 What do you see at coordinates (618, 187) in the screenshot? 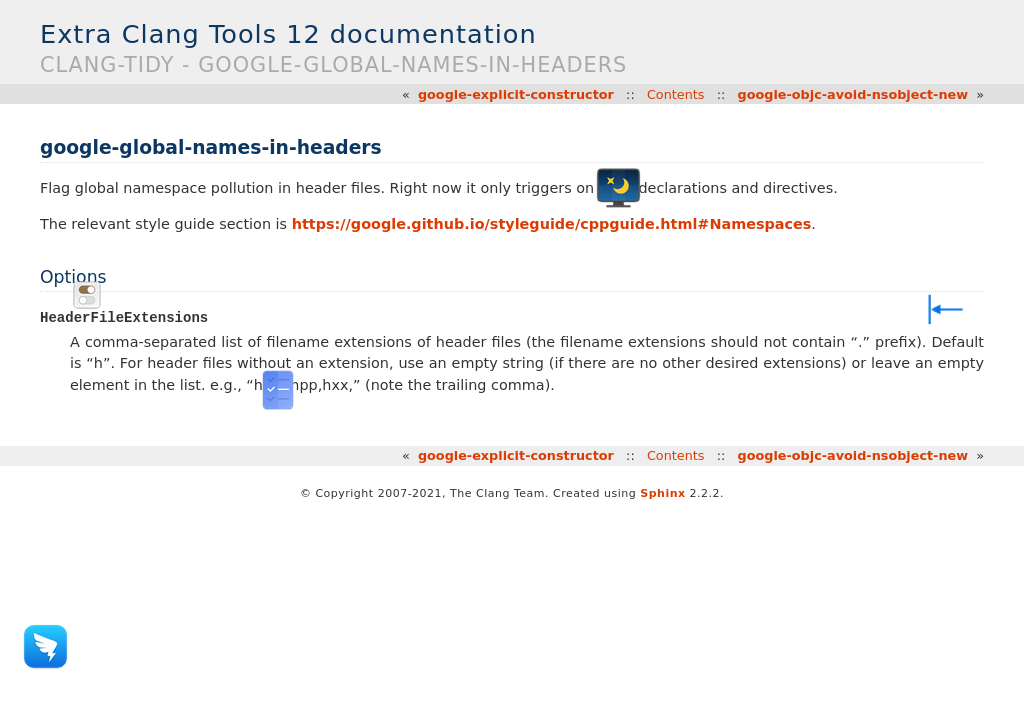
I see `open screensaver settings` at bounding box center [618, 187].